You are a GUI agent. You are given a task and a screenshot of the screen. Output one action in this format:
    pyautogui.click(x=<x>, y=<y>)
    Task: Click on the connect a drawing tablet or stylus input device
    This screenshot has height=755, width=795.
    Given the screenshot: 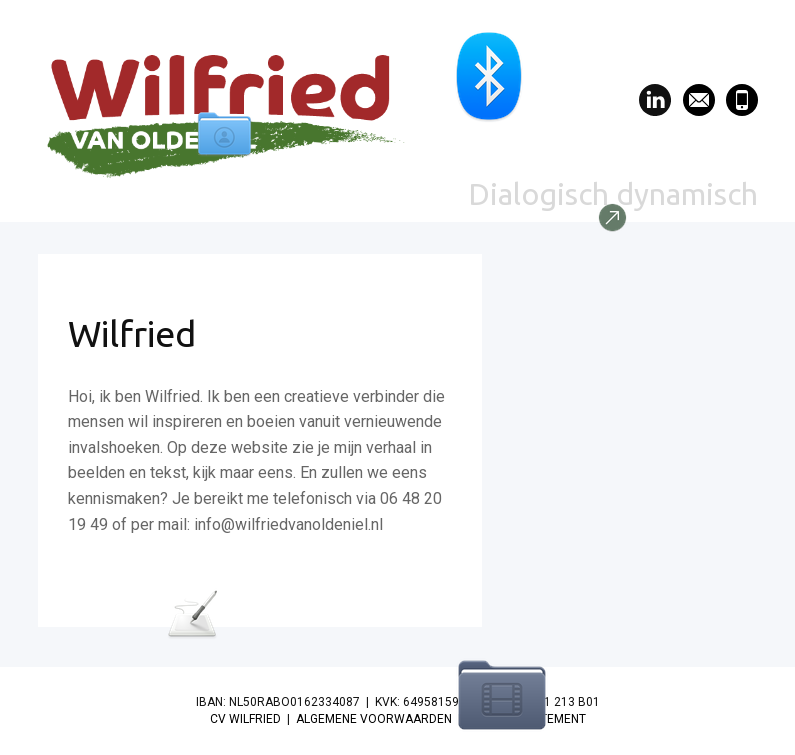 What is the action you would take?
    pyautogui.click(x=193, y=615)
    